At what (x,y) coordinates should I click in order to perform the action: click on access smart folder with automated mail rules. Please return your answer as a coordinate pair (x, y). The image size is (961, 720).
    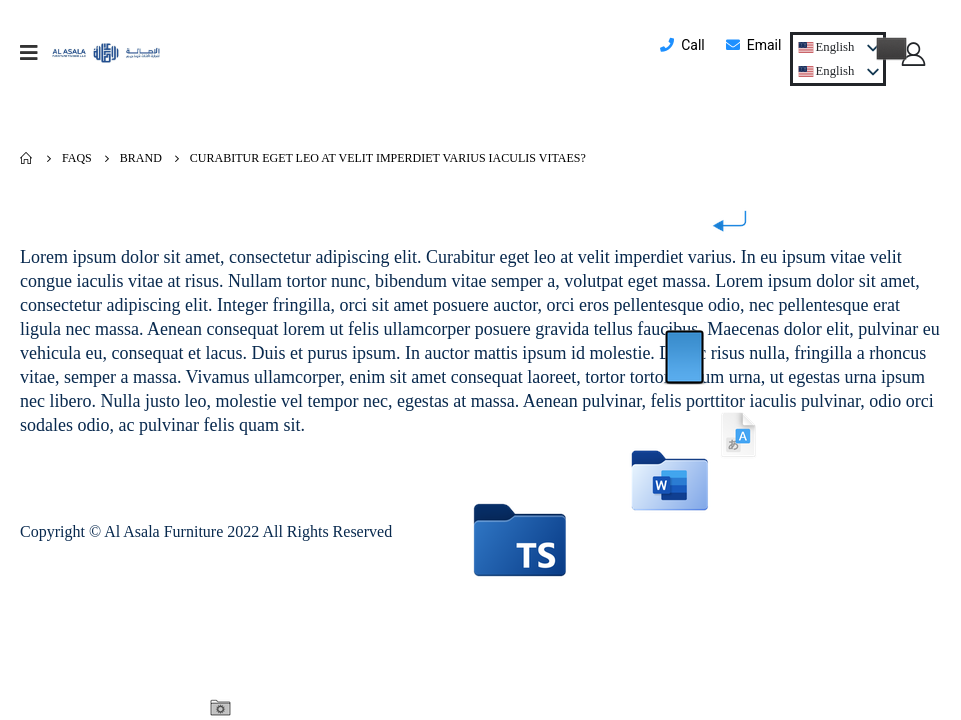
    Looking at the image, I should click on (220, 707).